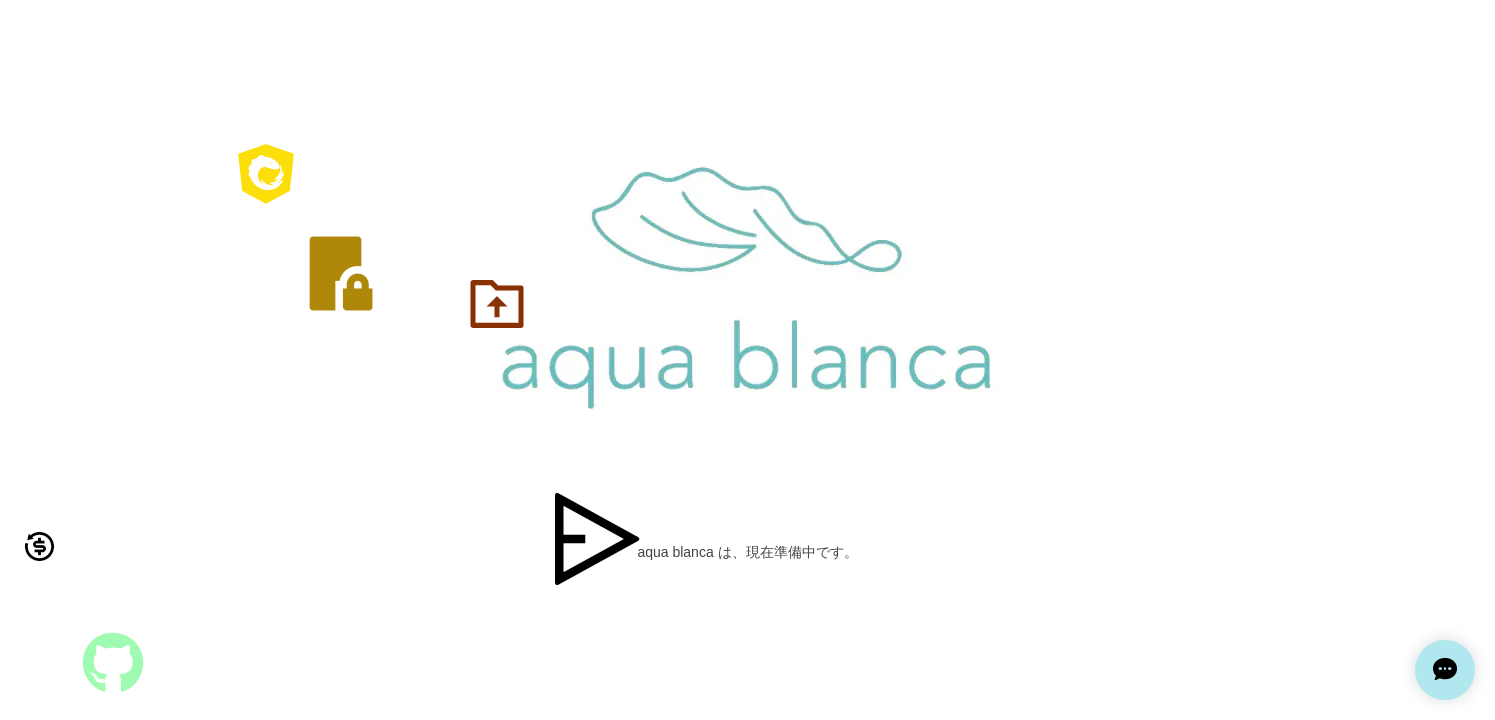  Describe the element at coordinates (39, 546) in the screenshot. I see `request a refund for a purchase` at that location.